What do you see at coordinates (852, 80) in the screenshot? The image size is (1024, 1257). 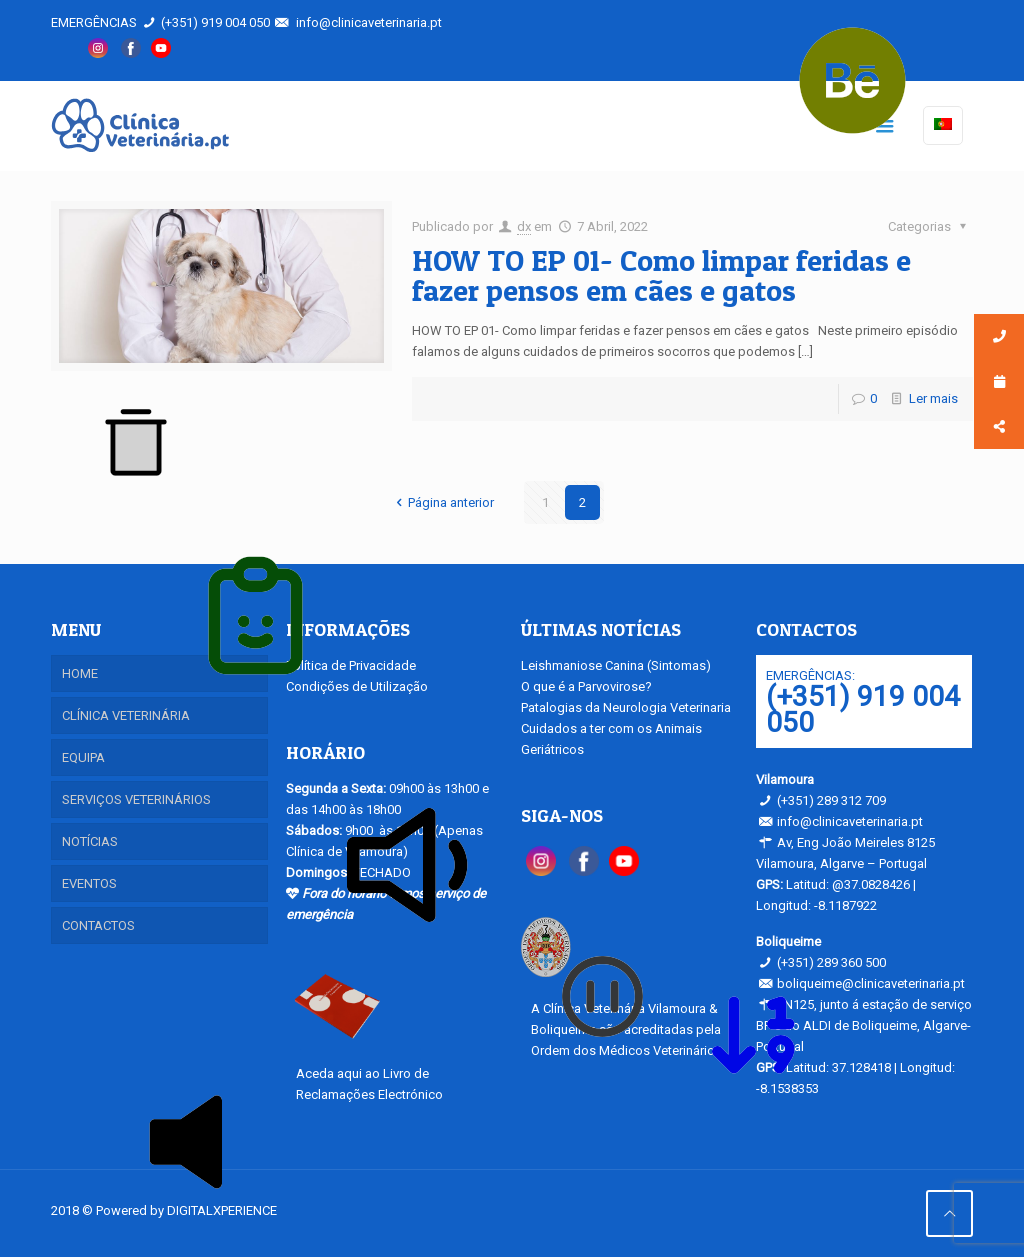 I see `view Behance portfolio` at bounding box center [852, 80].